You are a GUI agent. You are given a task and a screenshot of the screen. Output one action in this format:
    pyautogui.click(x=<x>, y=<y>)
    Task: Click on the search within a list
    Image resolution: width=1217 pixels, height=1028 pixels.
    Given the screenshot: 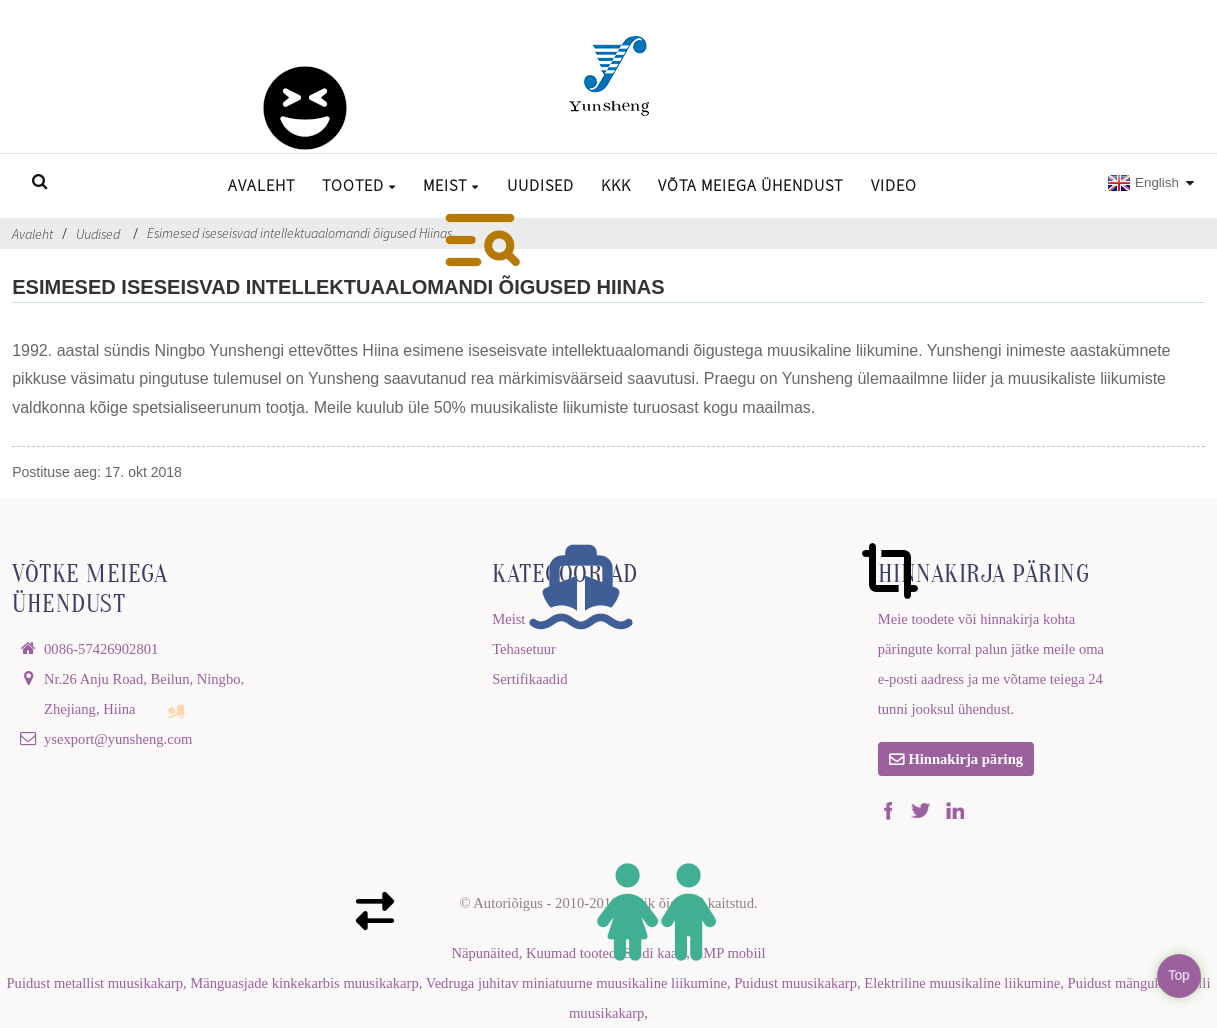 What is the action you would take?
    pyautogui.click(x=480, y=240)
    